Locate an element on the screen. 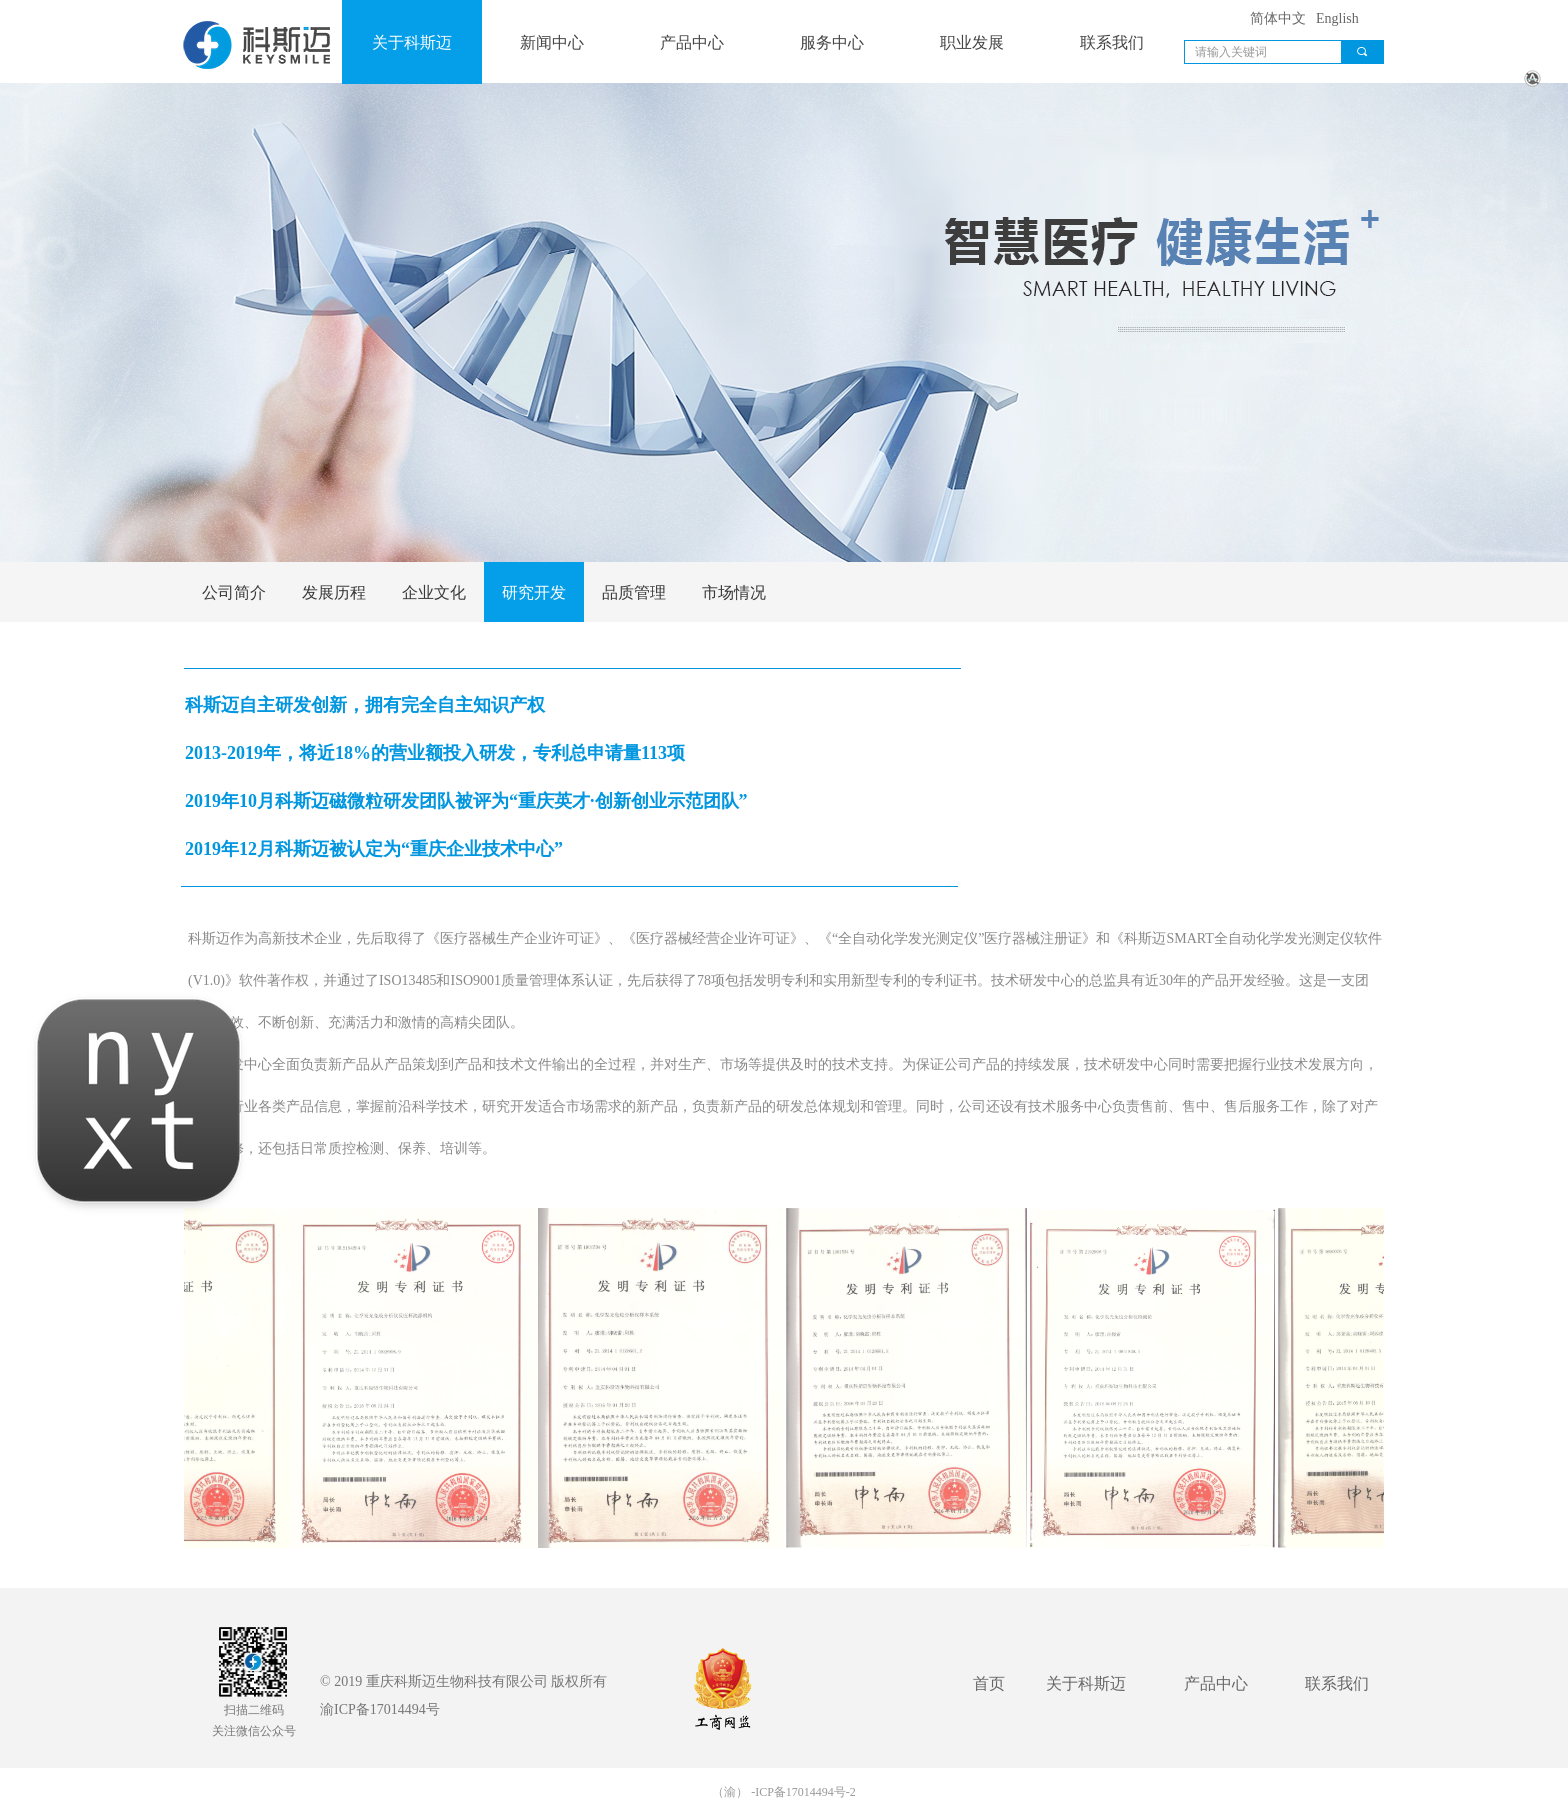  open nyxt web browser is located at coordinates (138, 1100).